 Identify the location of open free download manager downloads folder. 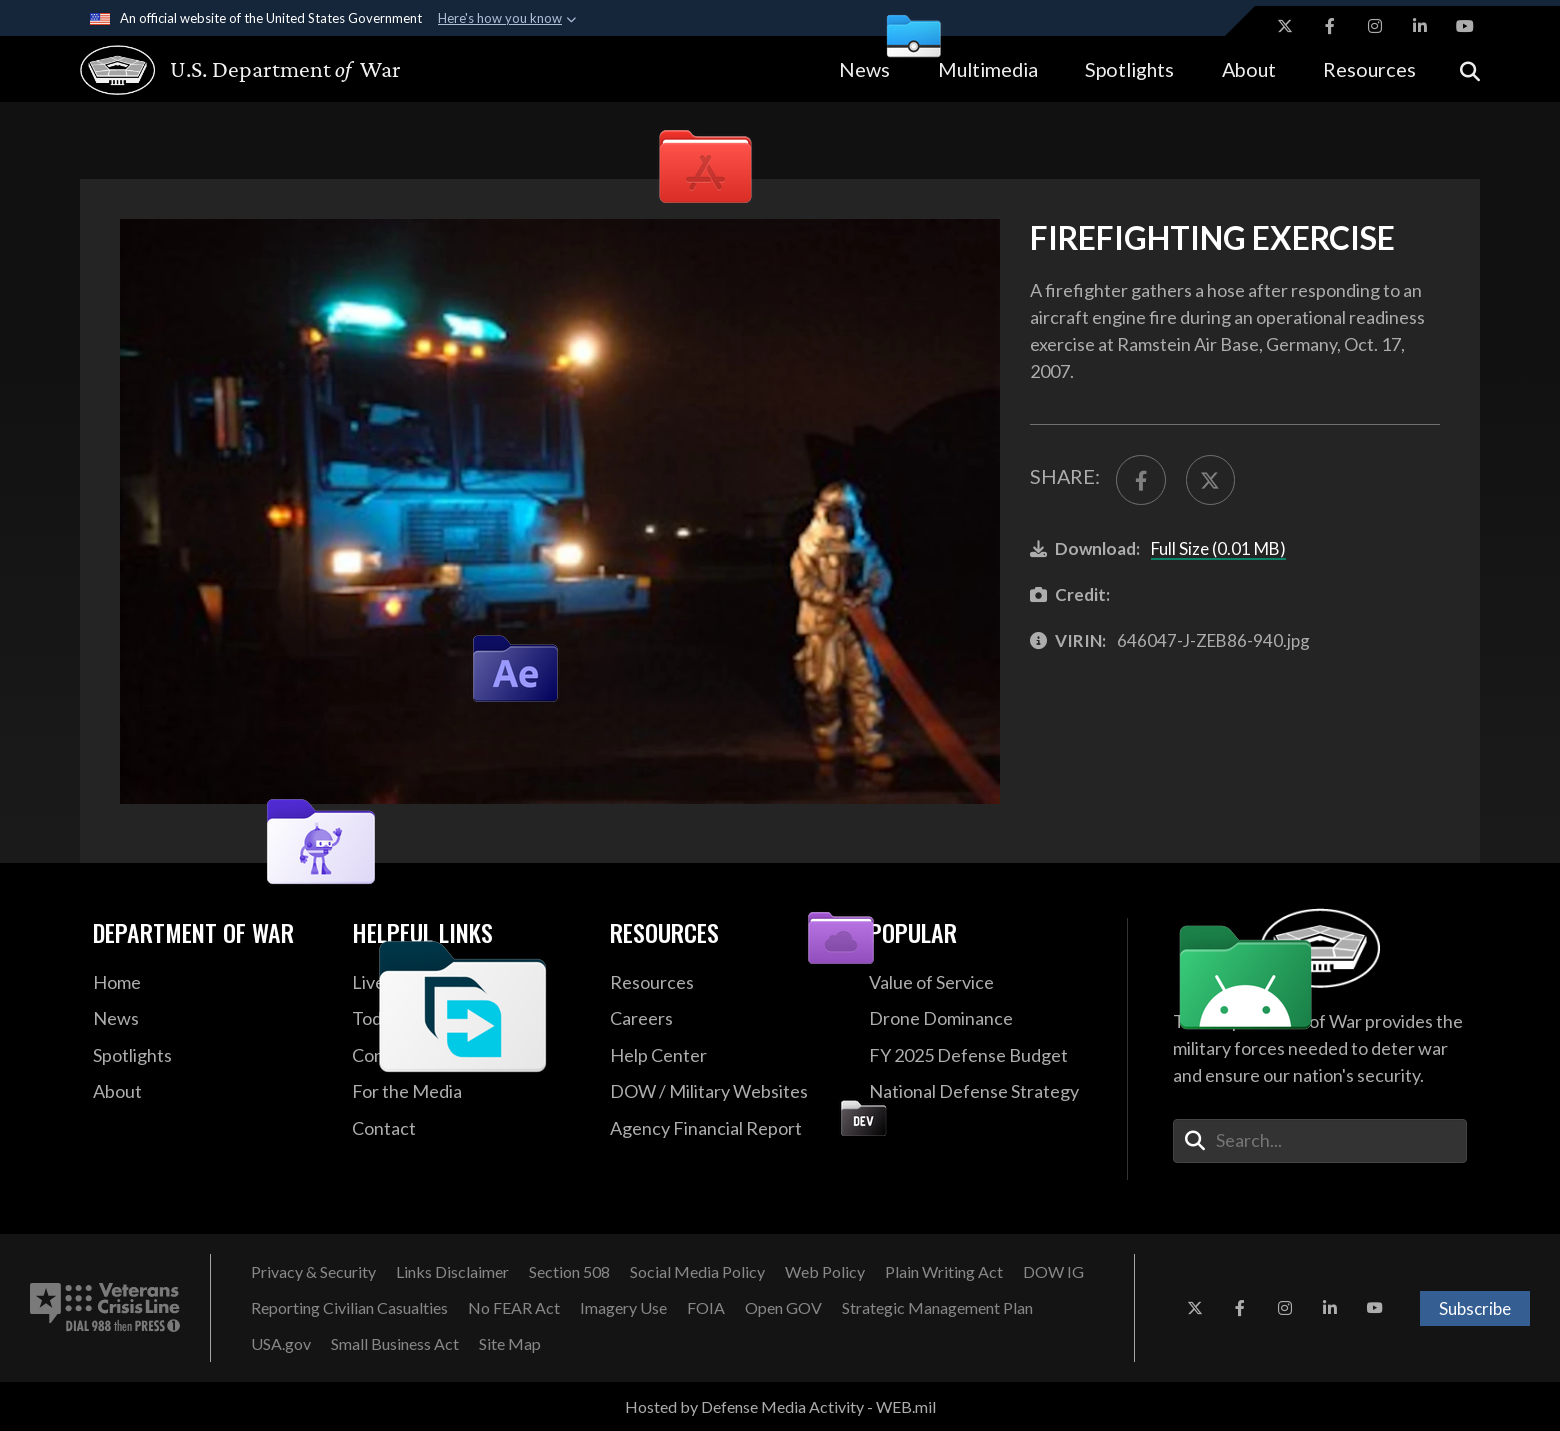
(462, 1011).